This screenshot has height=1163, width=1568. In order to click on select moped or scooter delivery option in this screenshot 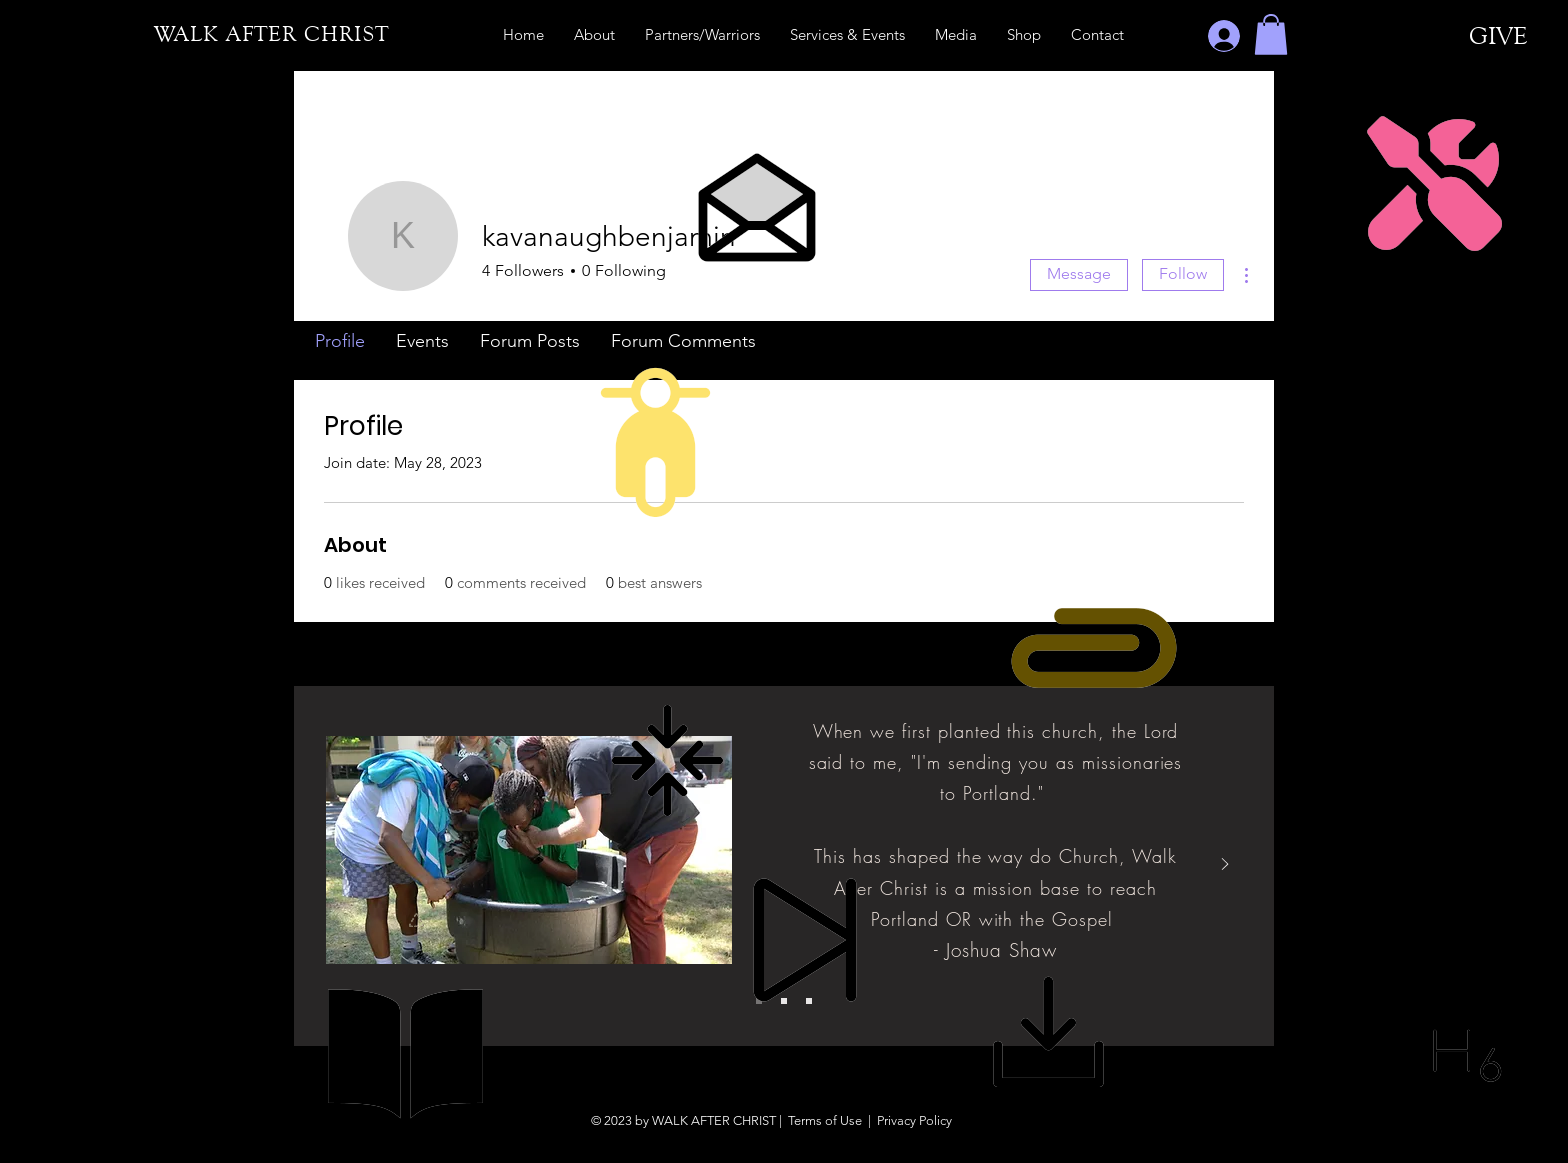, I will do `click(655, 442)`.